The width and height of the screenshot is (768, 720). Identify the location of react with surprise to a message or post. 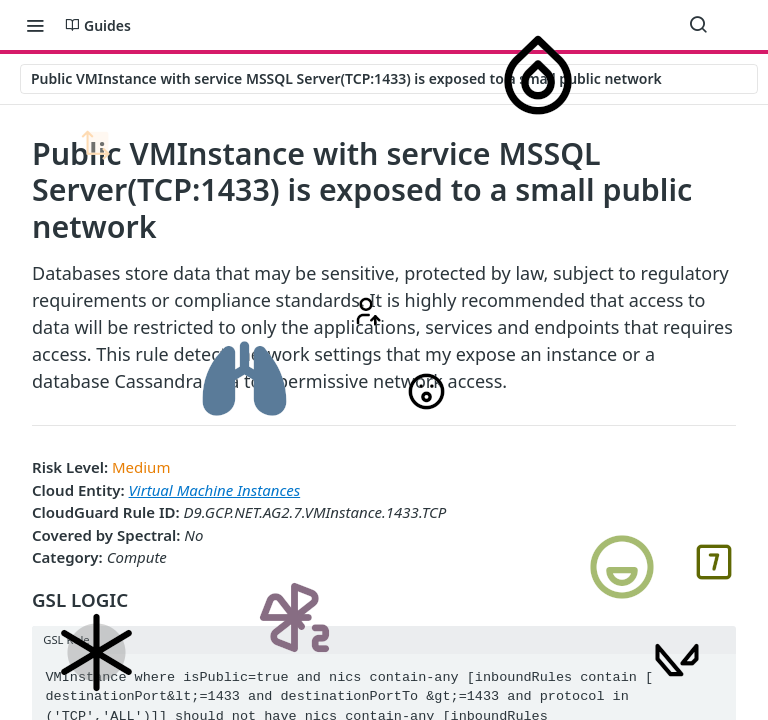
(426, 391).